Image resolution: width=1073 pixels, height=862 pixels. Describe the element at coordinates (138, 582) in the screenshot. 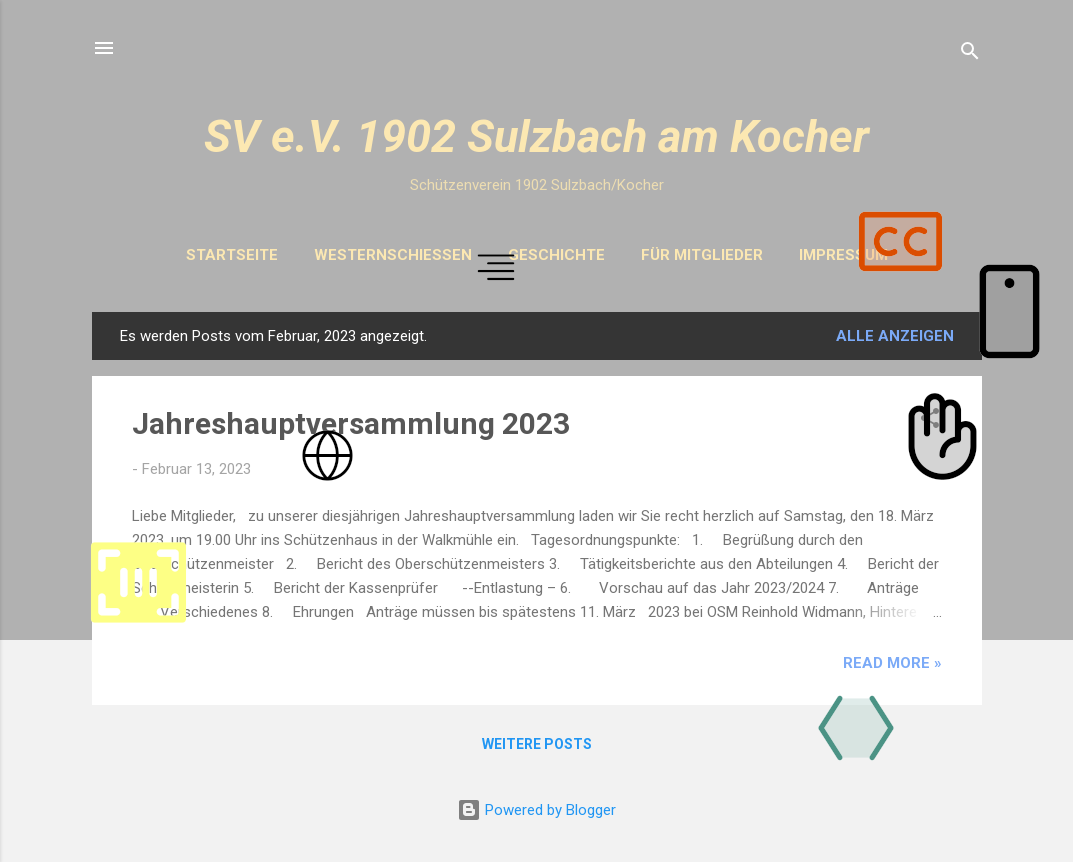

I see `scan a barcode` at that location.